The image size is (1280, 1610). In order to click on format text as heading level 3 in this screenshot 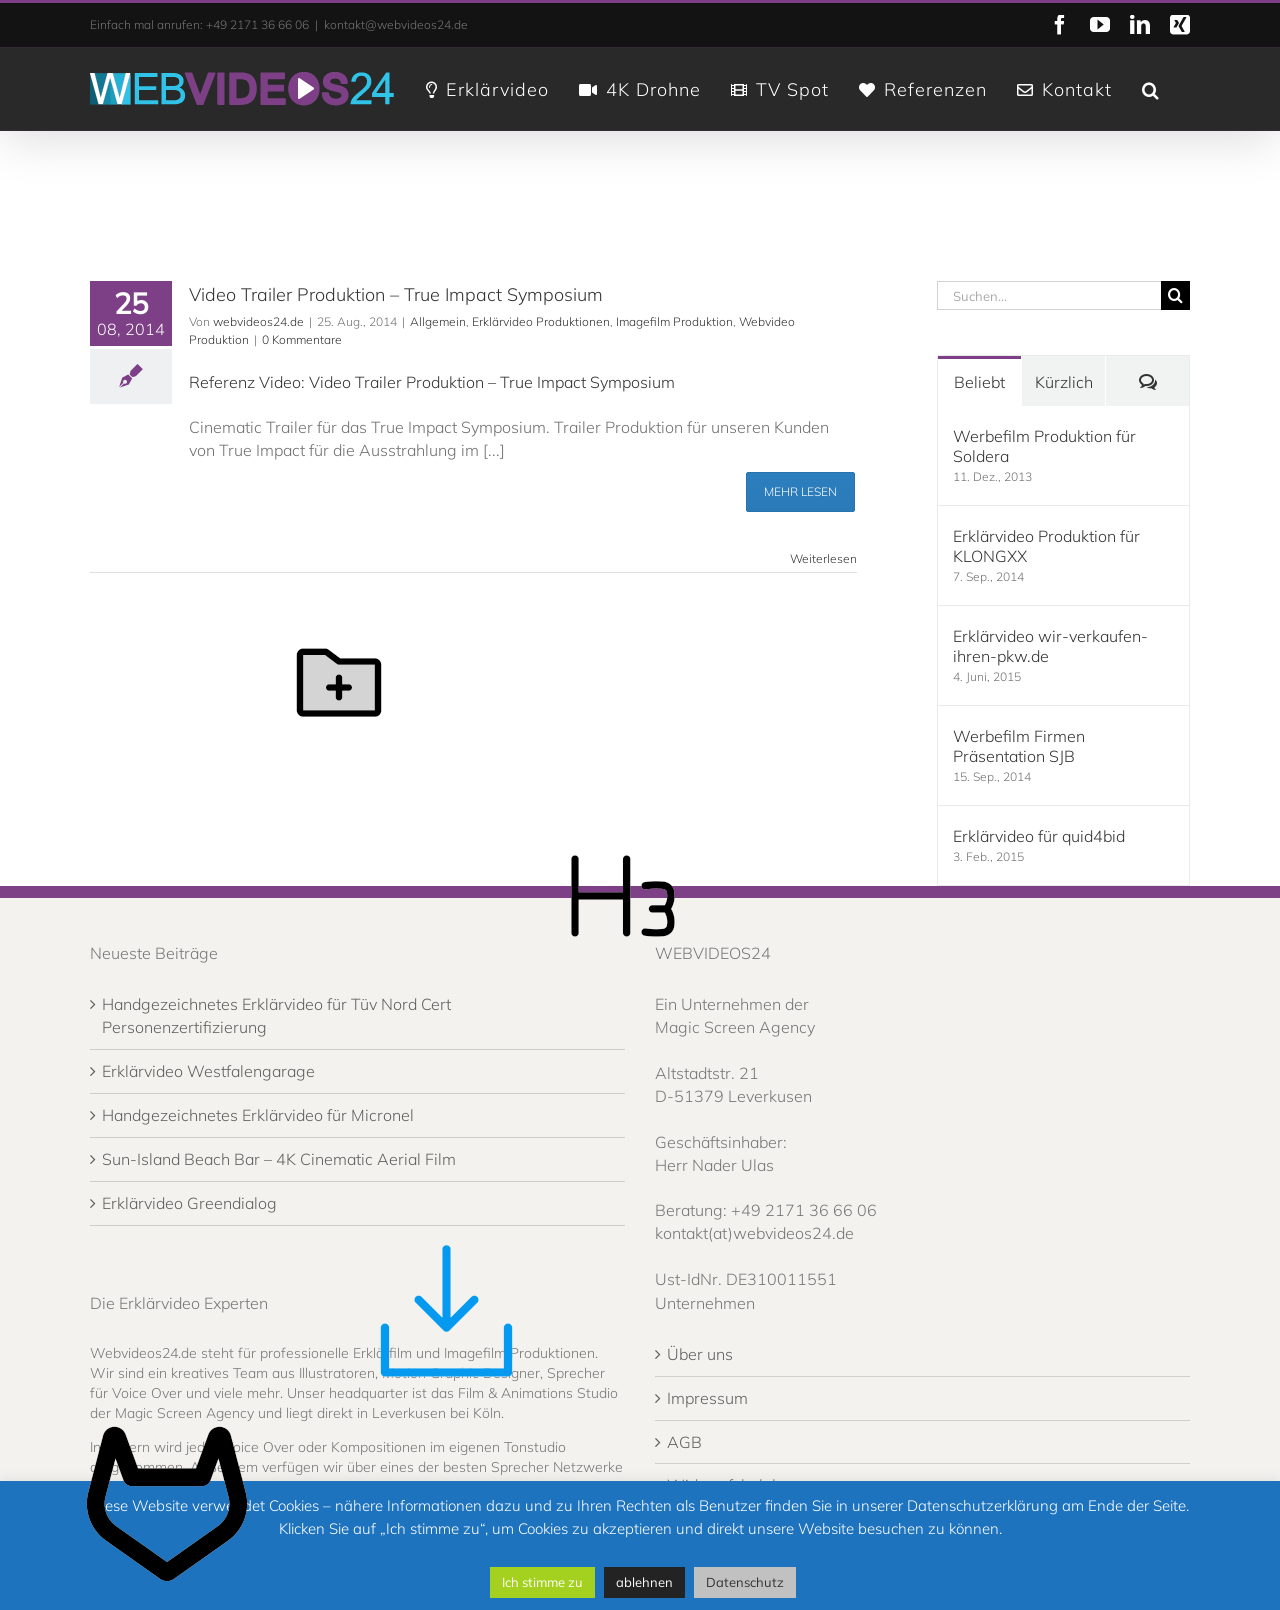, I will do `click(623, 896)`.